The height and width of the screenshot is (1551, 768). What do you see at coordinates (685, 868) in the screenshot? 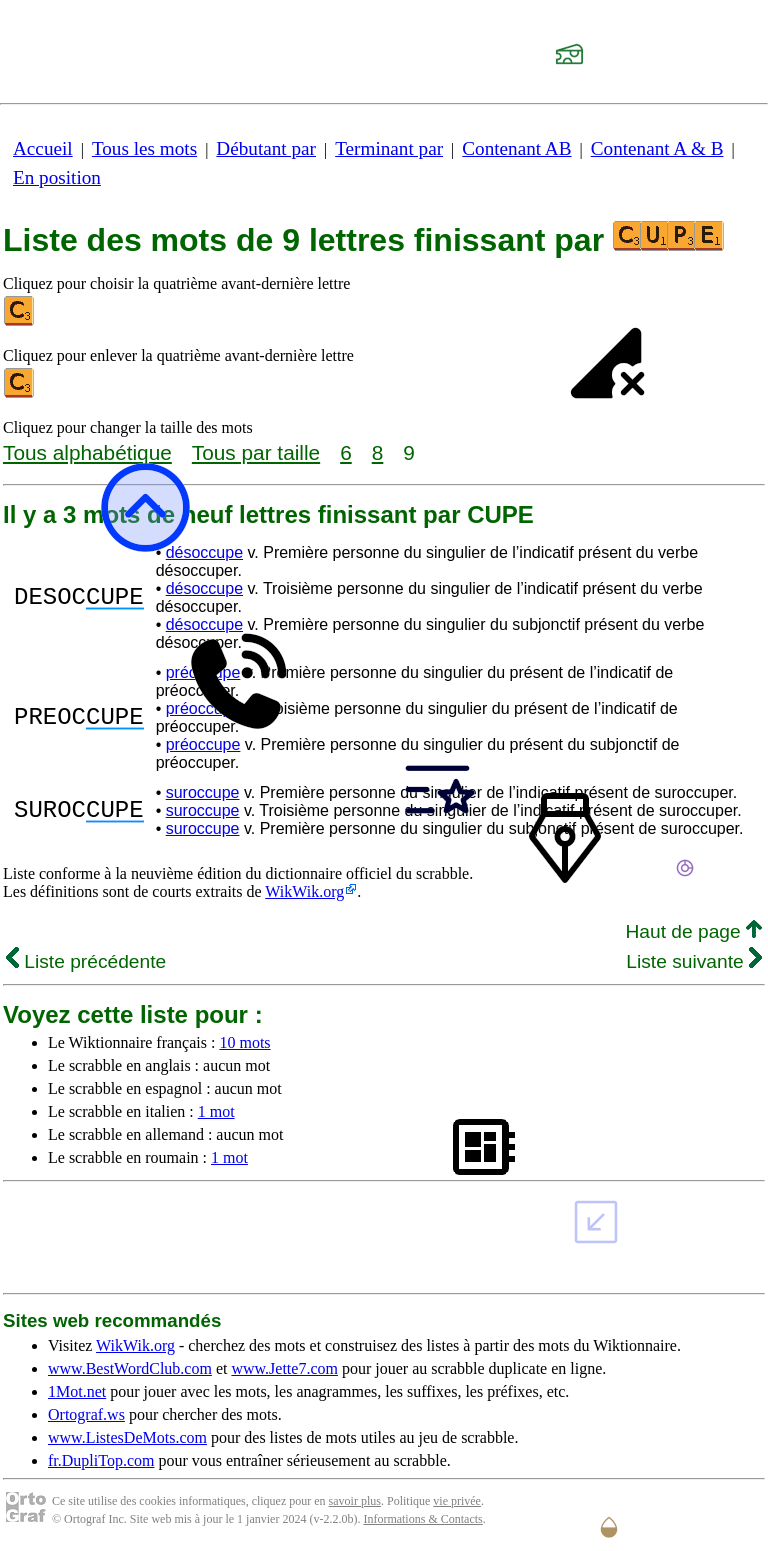
I see `view donut chart analytics` at bounding box center [685, 868].